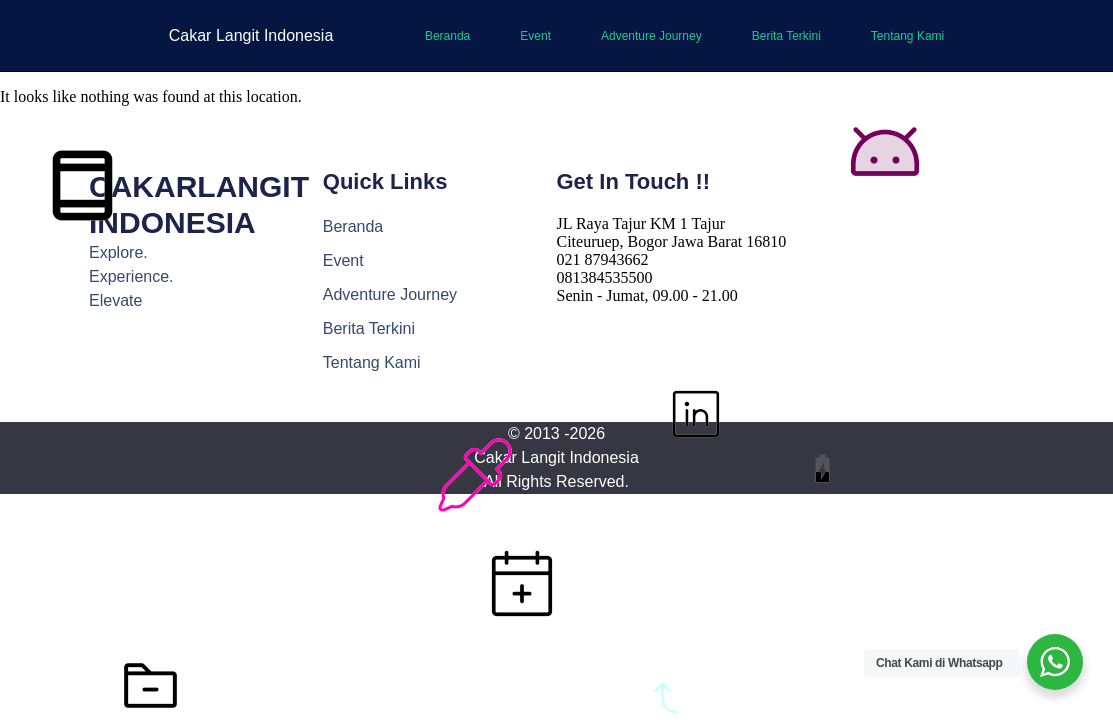 The height and width of the screenshot is (720, 1113). Describe the element at coordinates (885, 154) in the screenshot. I see `android operating system indicator` at that location.